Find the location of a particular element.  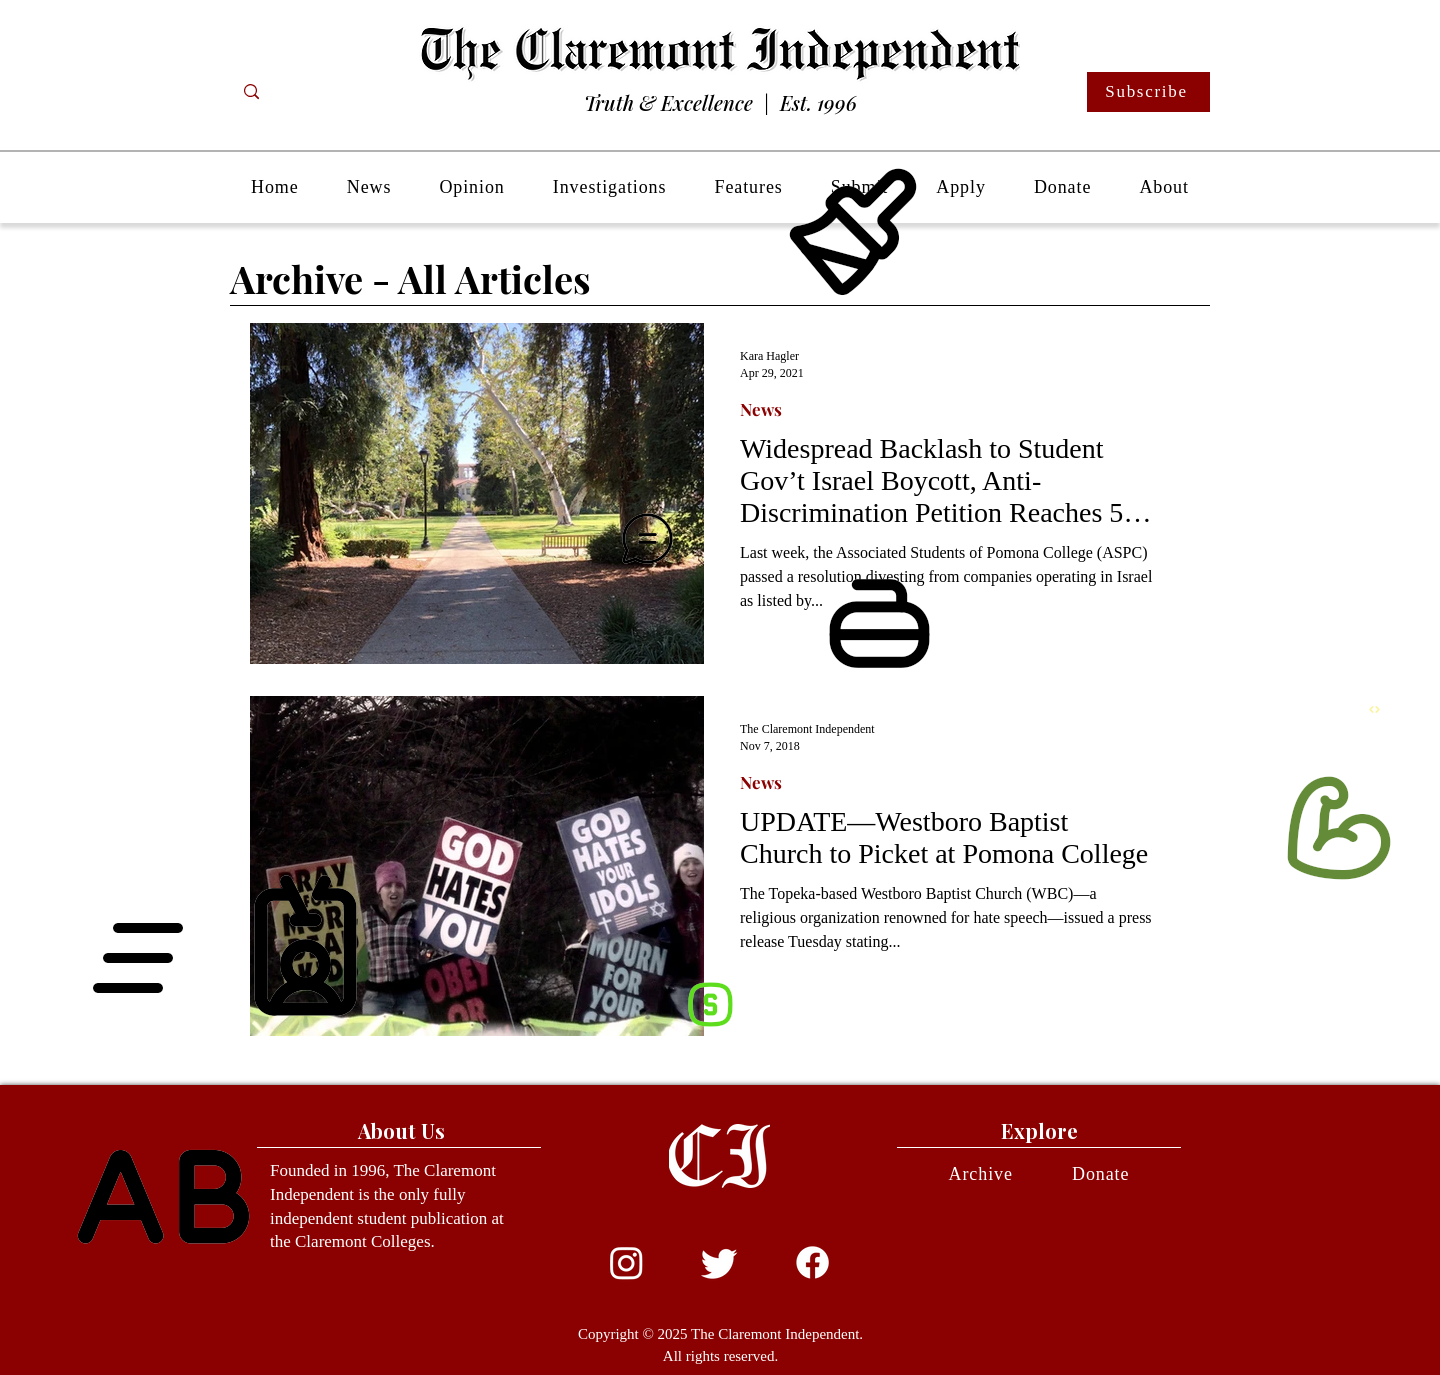

indicates a shortcut or saved item is located at coordinates (710, 1004).